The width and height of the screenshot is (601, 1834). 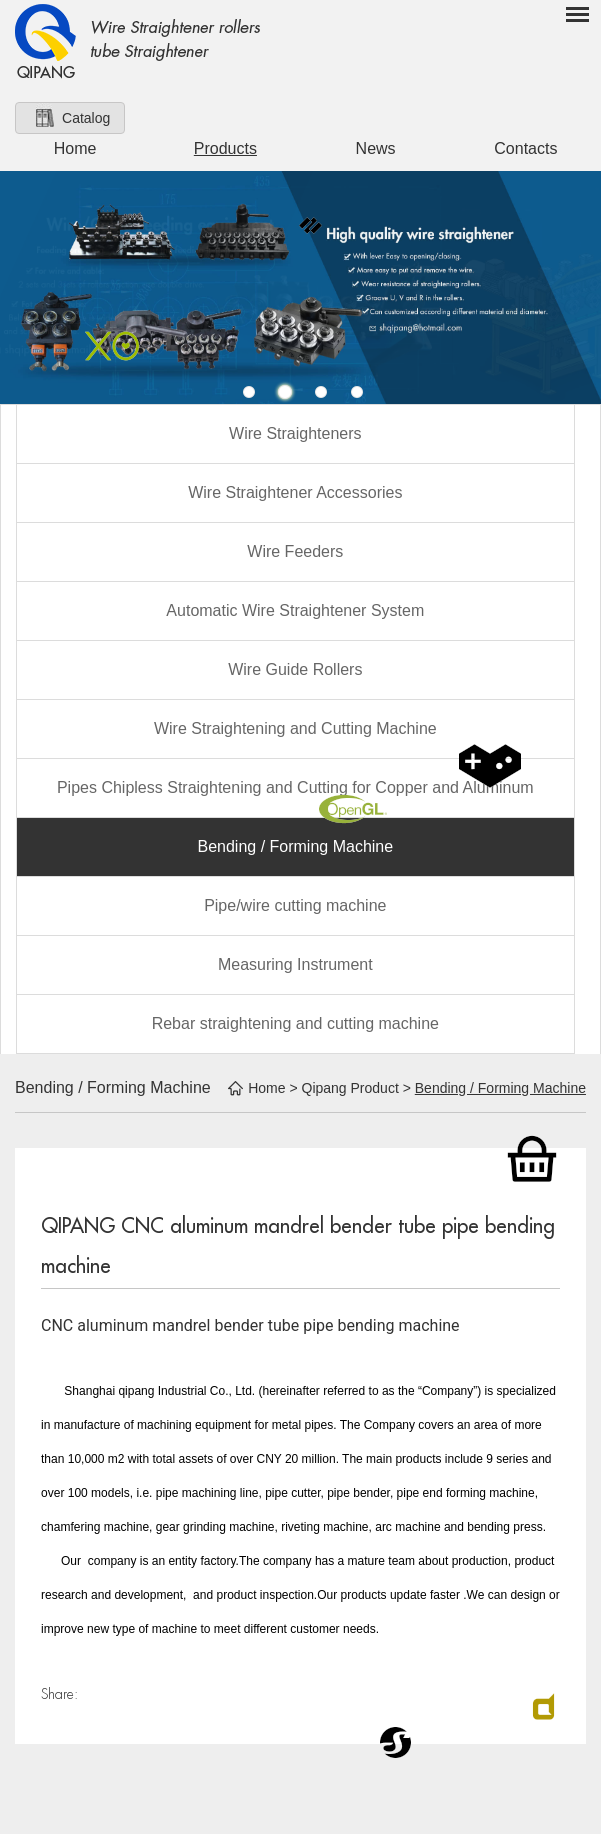 I want to click on palo alto networks company logo, so click(x=310, y=225).